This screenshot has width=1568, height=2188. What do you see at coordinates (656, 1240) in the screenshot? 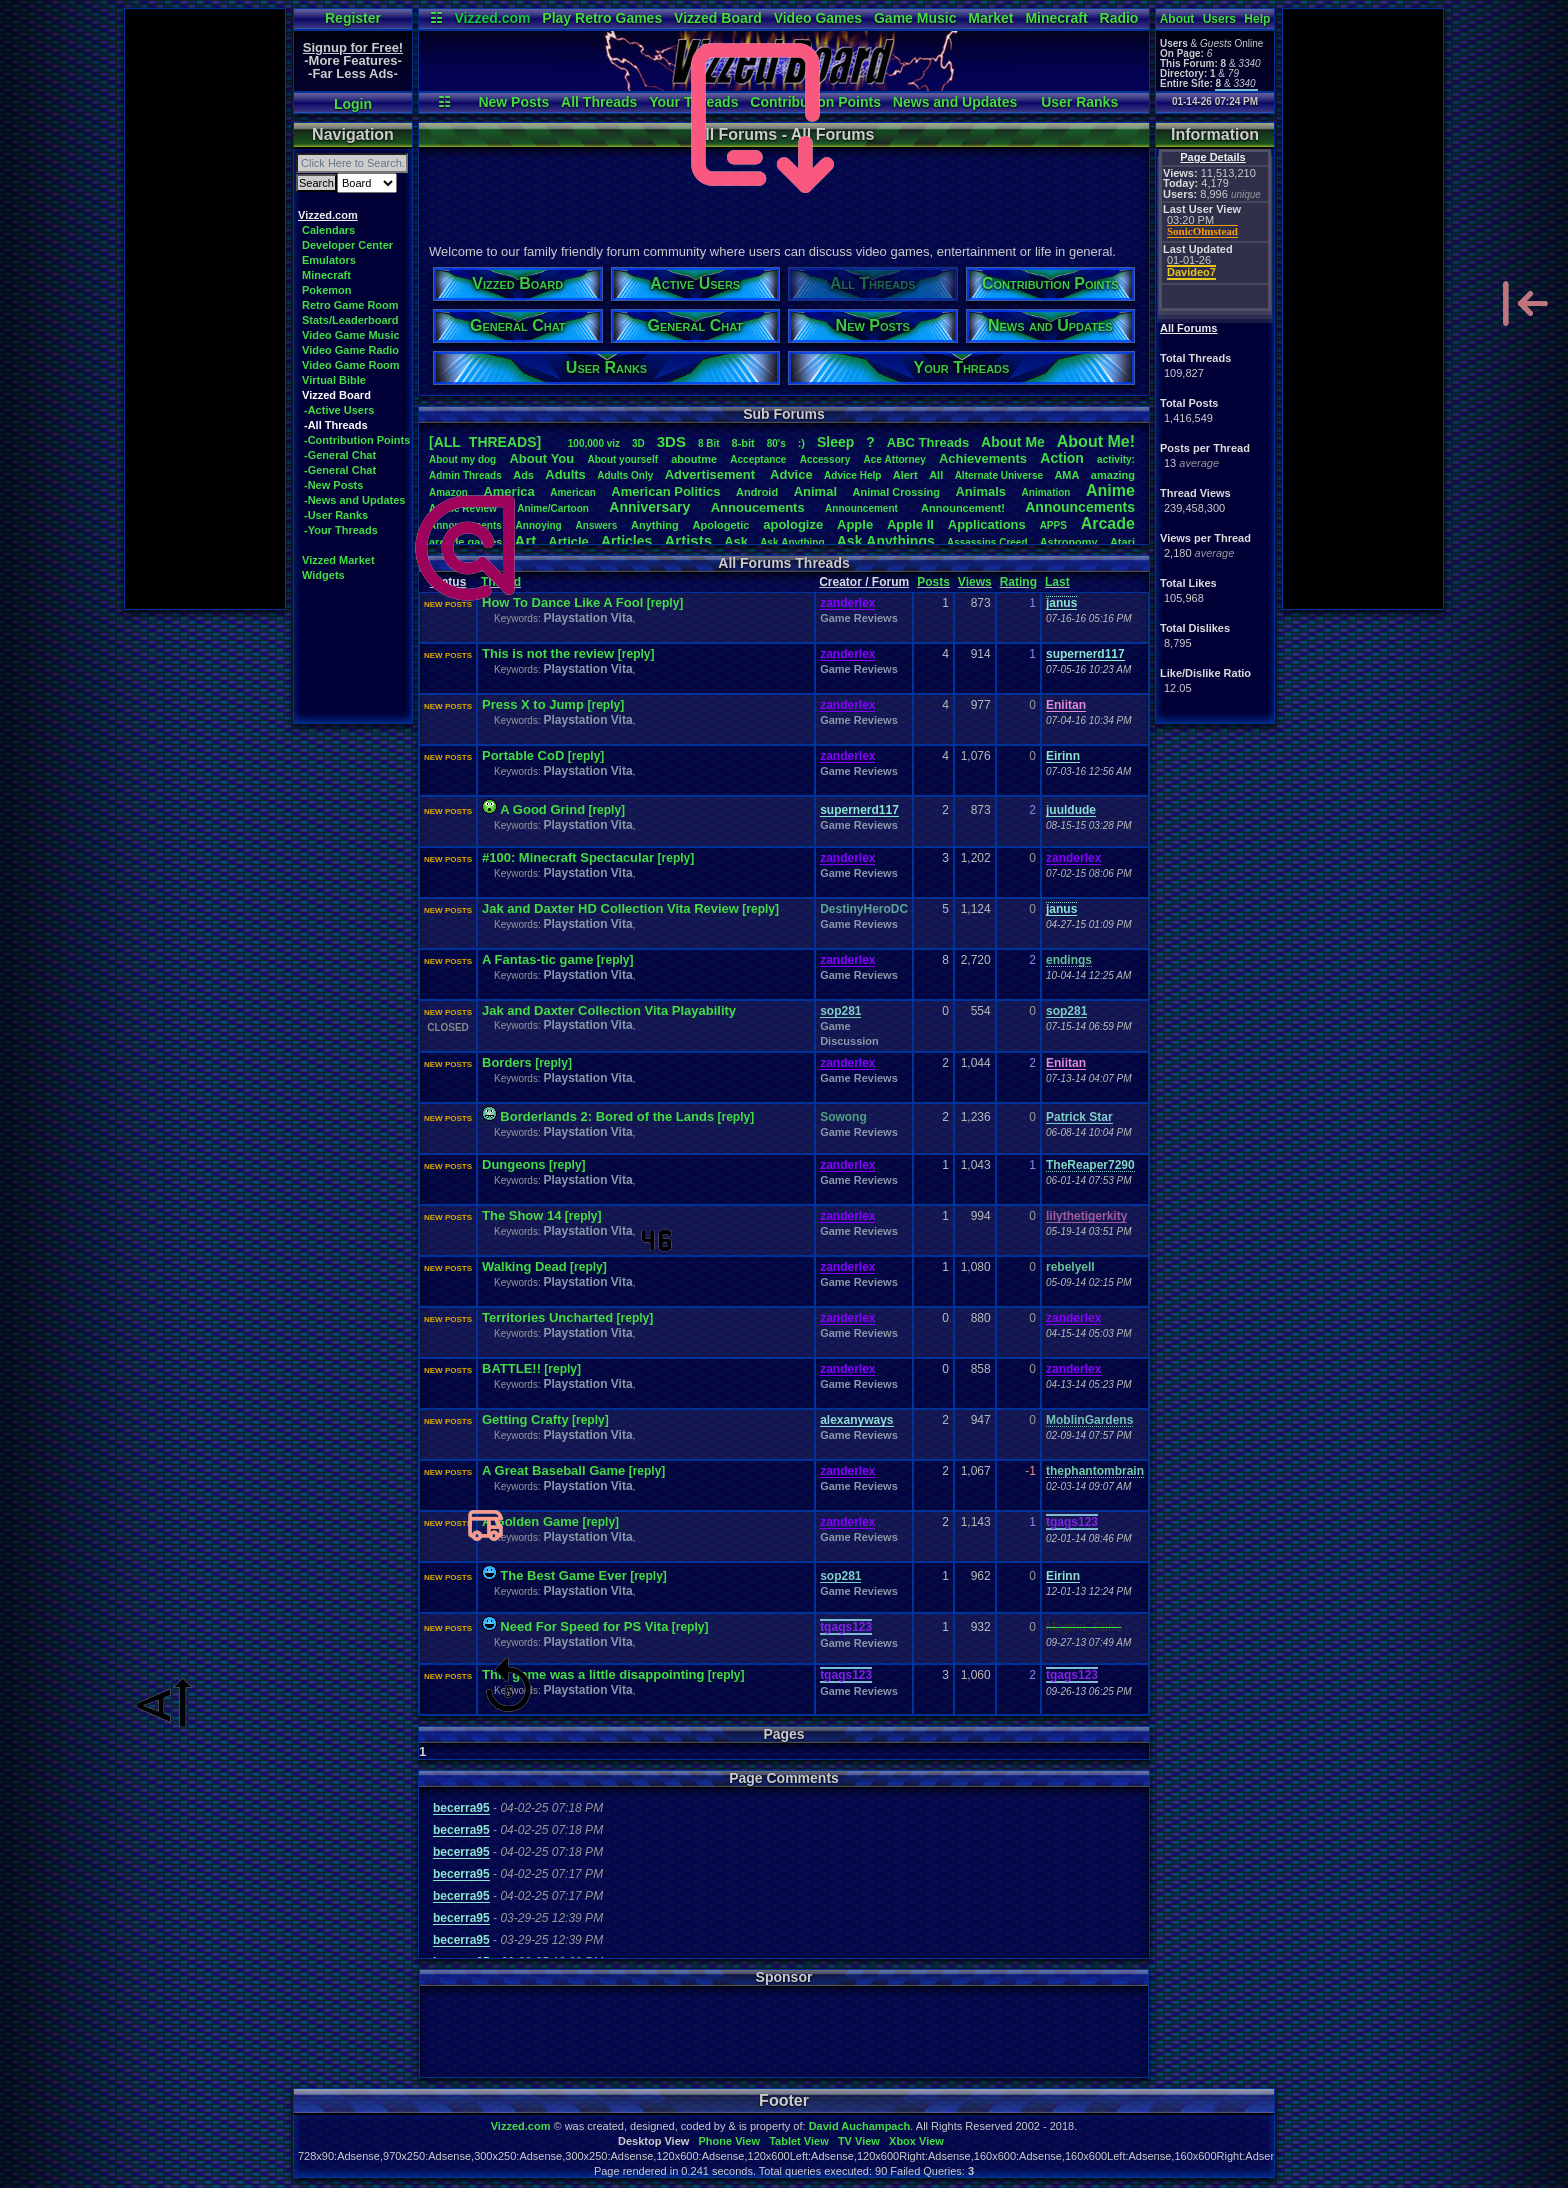
I see `displays the number 46 as a label or badge` at bounding box center [656, 1240].